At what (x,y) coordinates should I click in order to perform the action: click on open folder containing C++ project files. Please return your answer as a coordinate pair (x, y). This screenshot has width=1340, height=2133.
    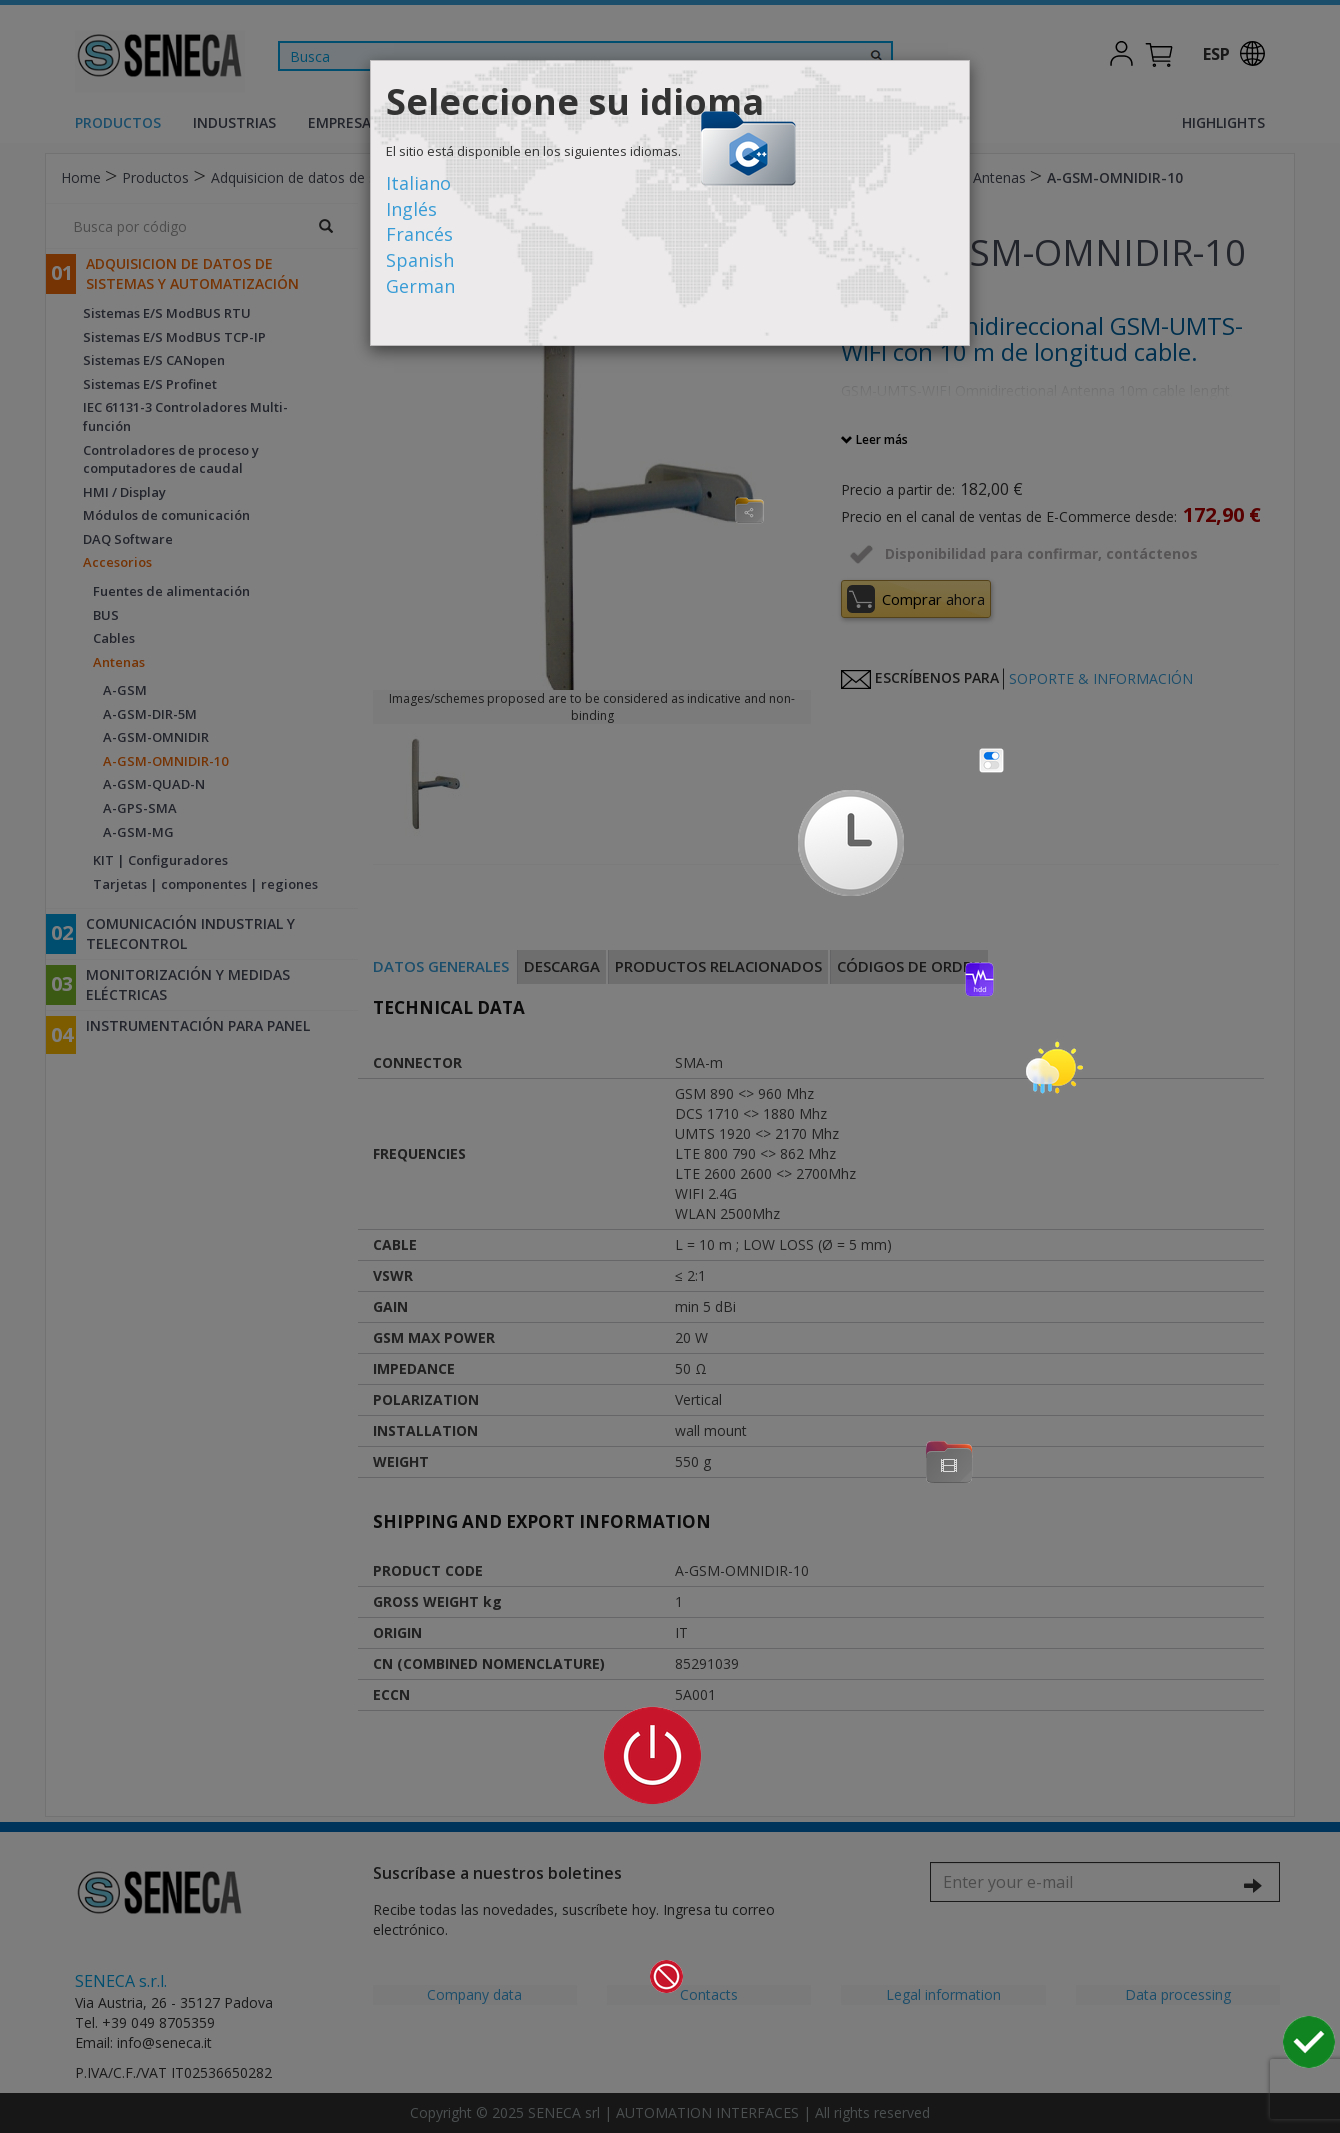
    Looking at the image, I should click on (748, 151).